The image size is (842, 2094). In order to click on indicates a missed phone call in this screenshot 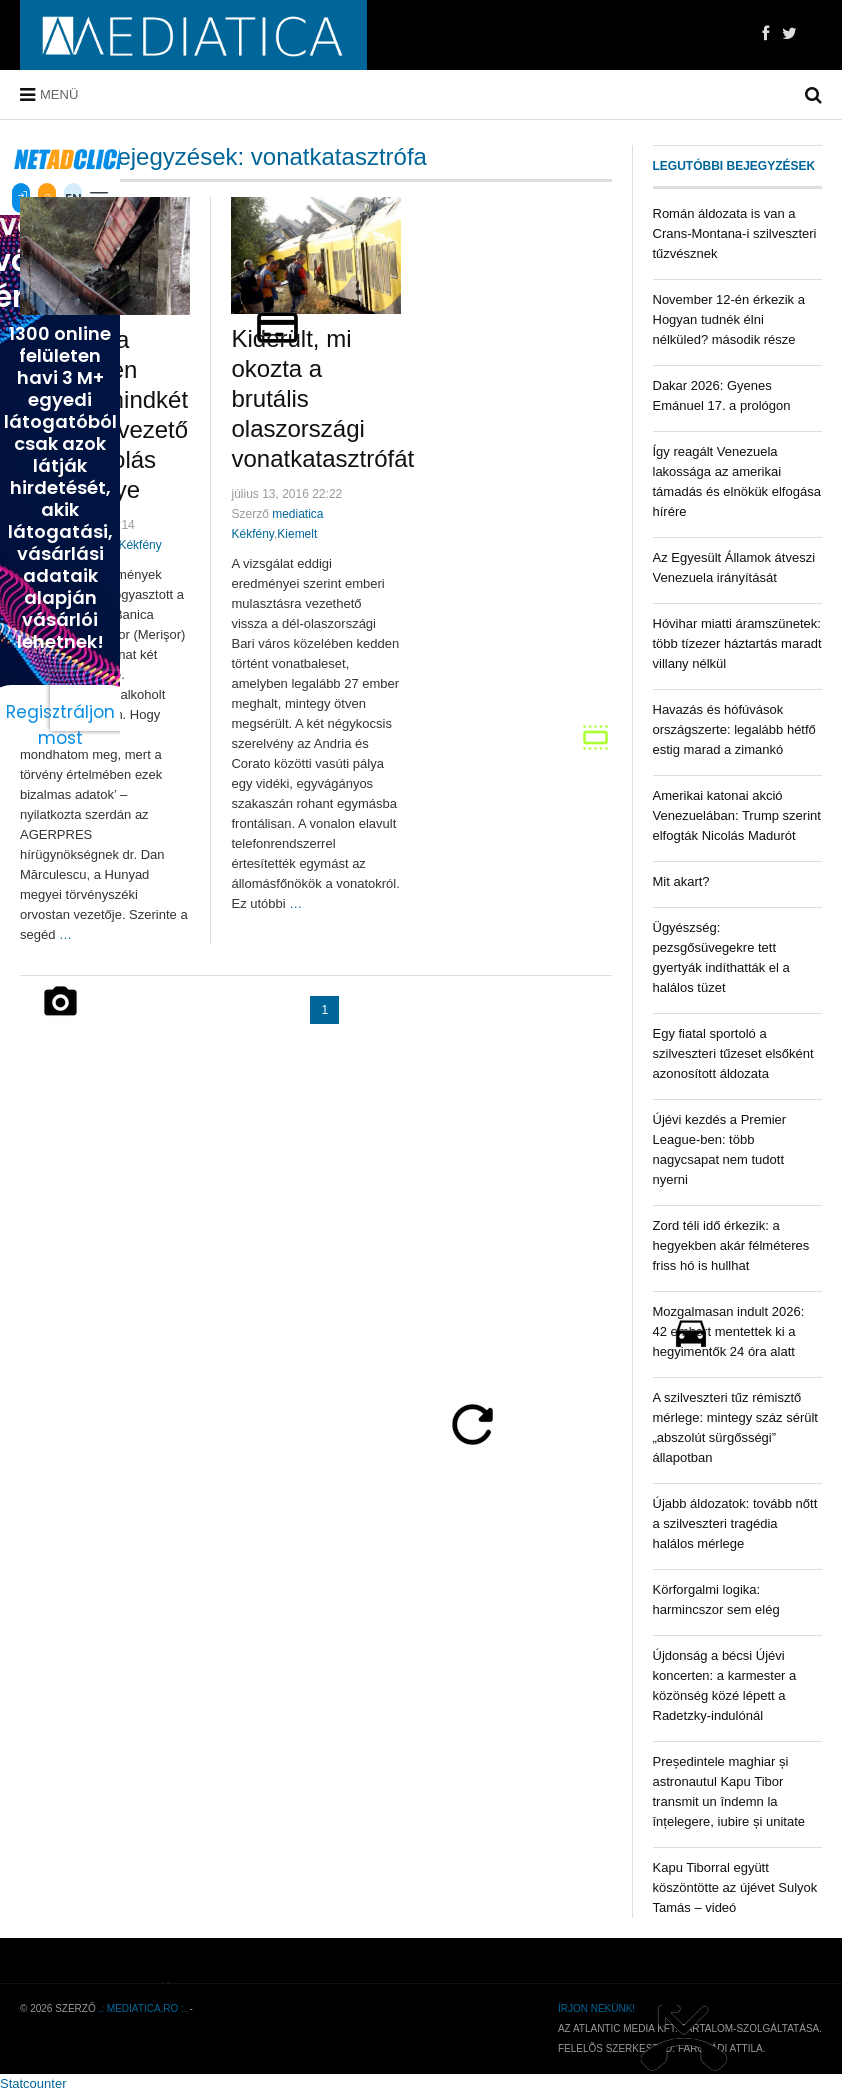, I will do `click(684, 2038)`.